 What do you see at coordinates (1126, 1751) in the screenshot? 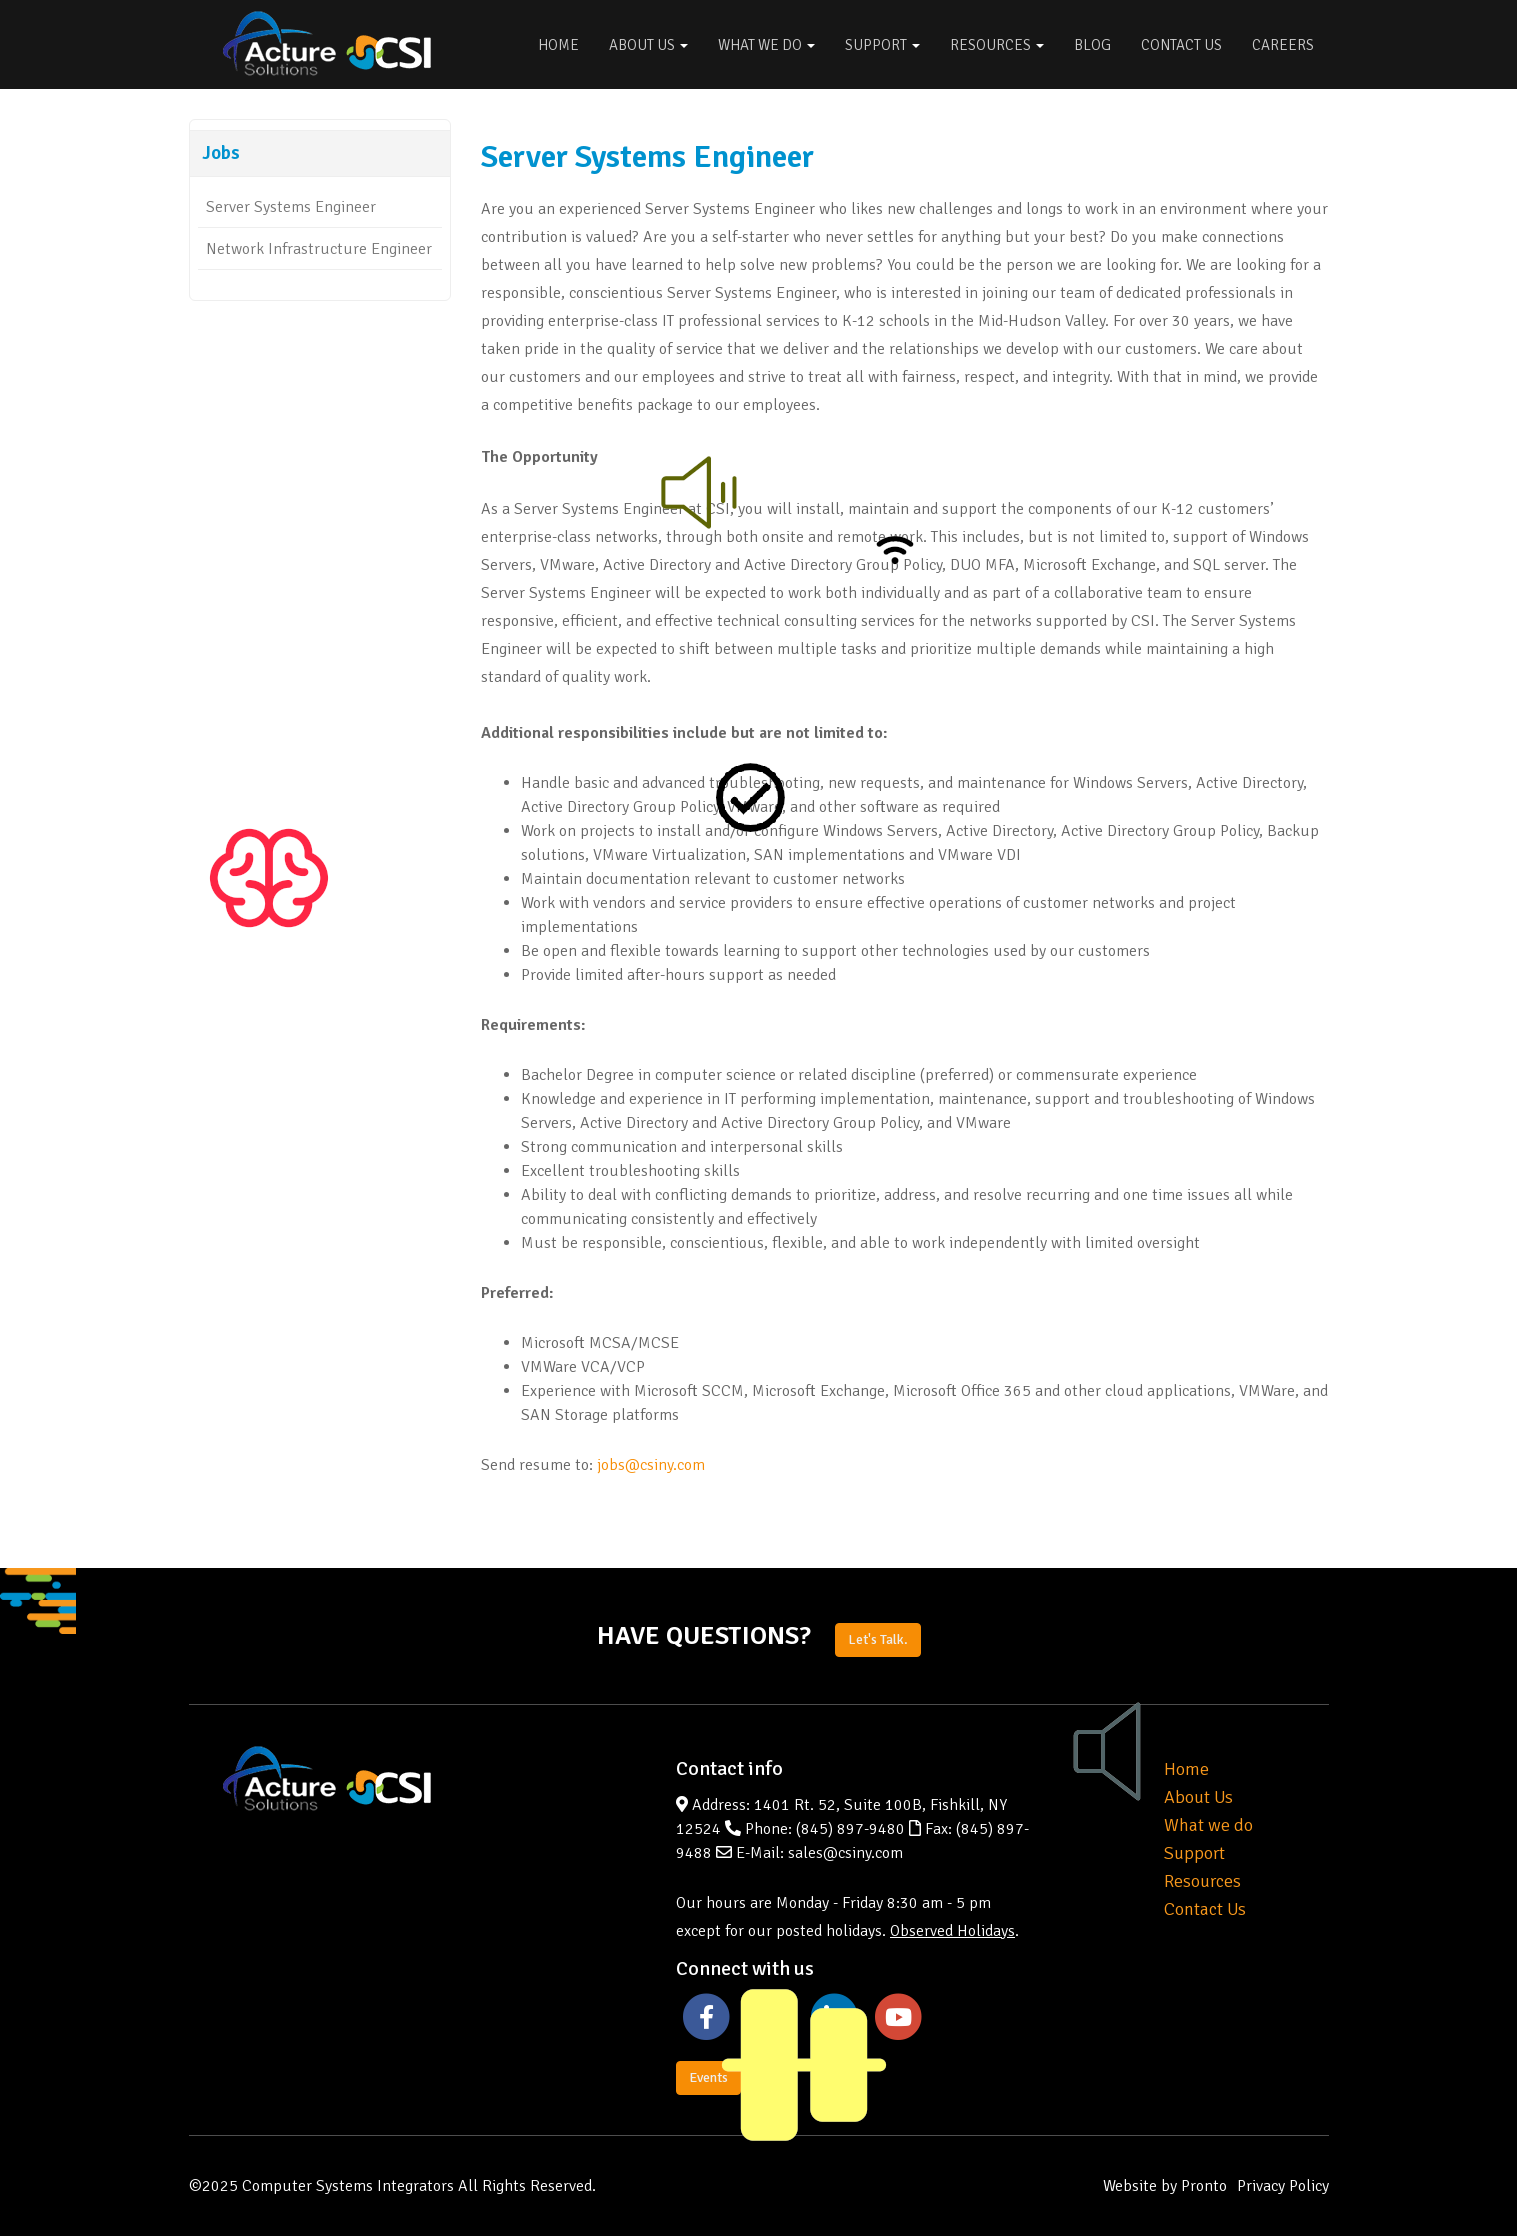
I see `speaker with no audio output` at bounding box center [1126, 1751].